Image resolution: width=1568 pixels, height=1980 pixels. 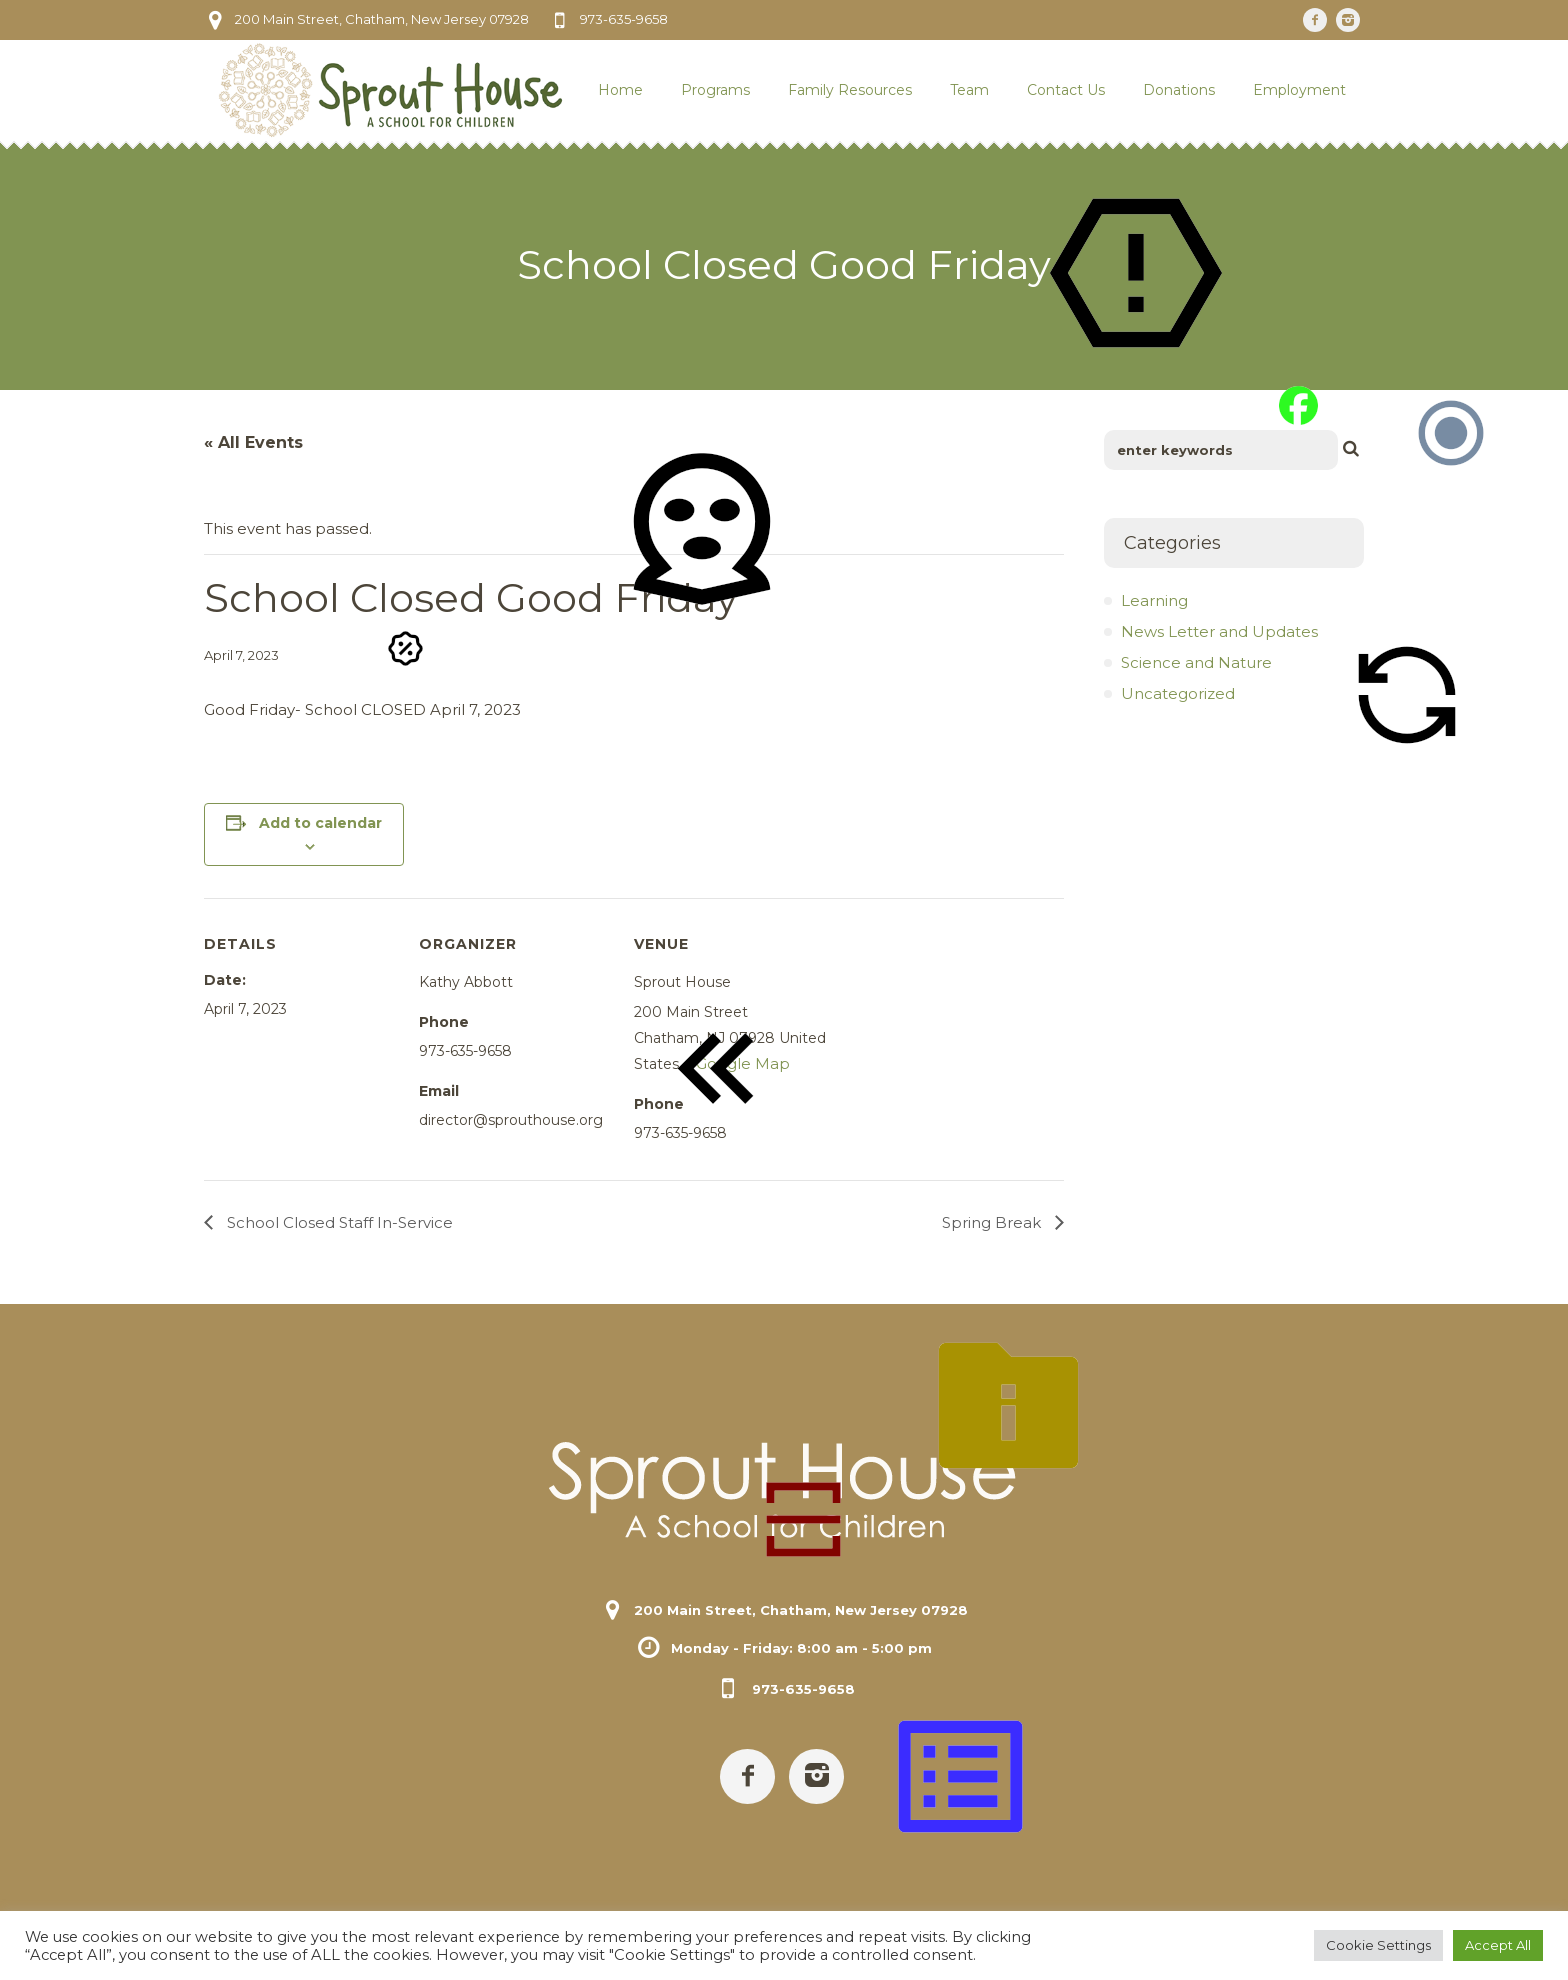 I want to click on scan a QR code, so click(x=803, y=1519).